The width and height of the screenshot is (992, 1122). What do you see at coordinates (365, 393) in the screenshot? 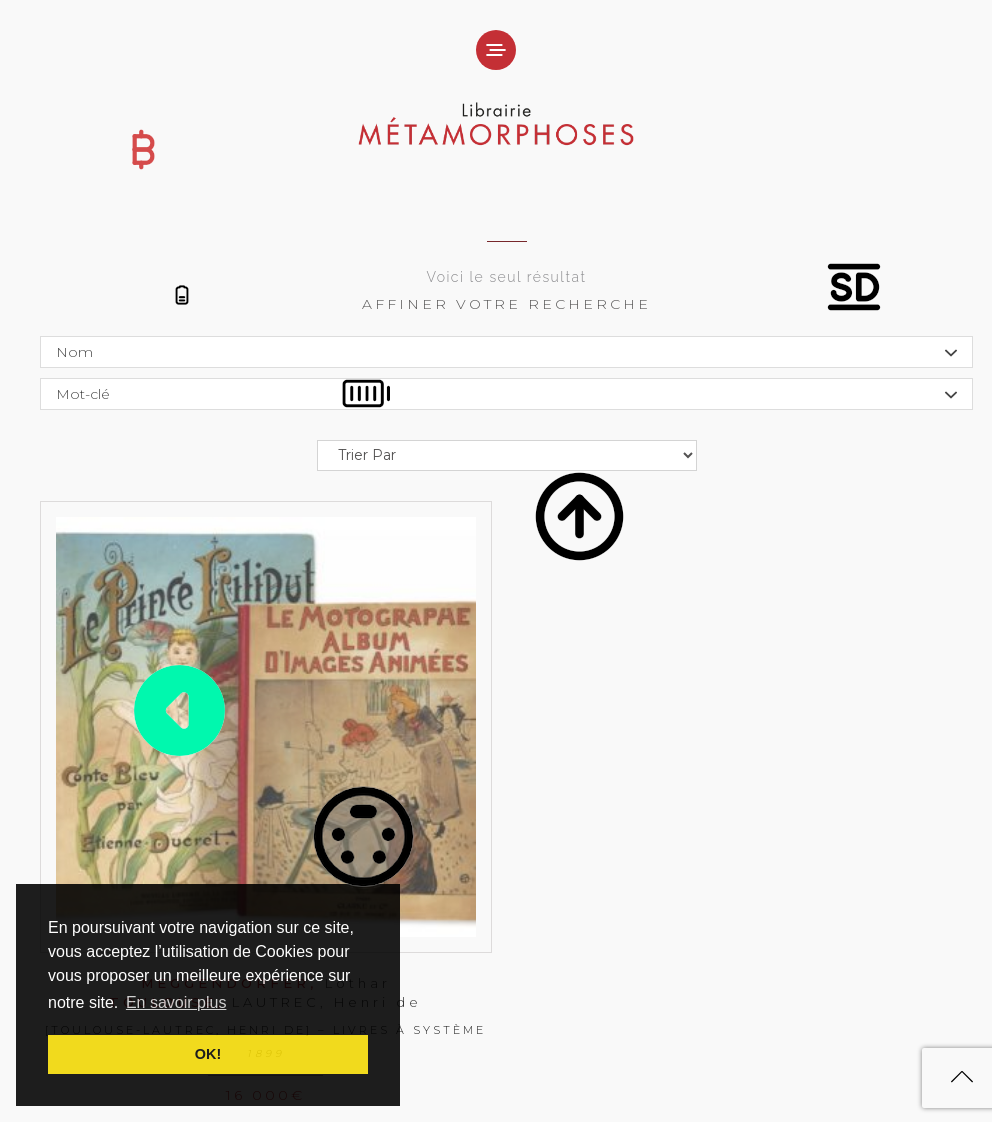
I see `indicates battery is fully charged` at bounding box center [365, 393].